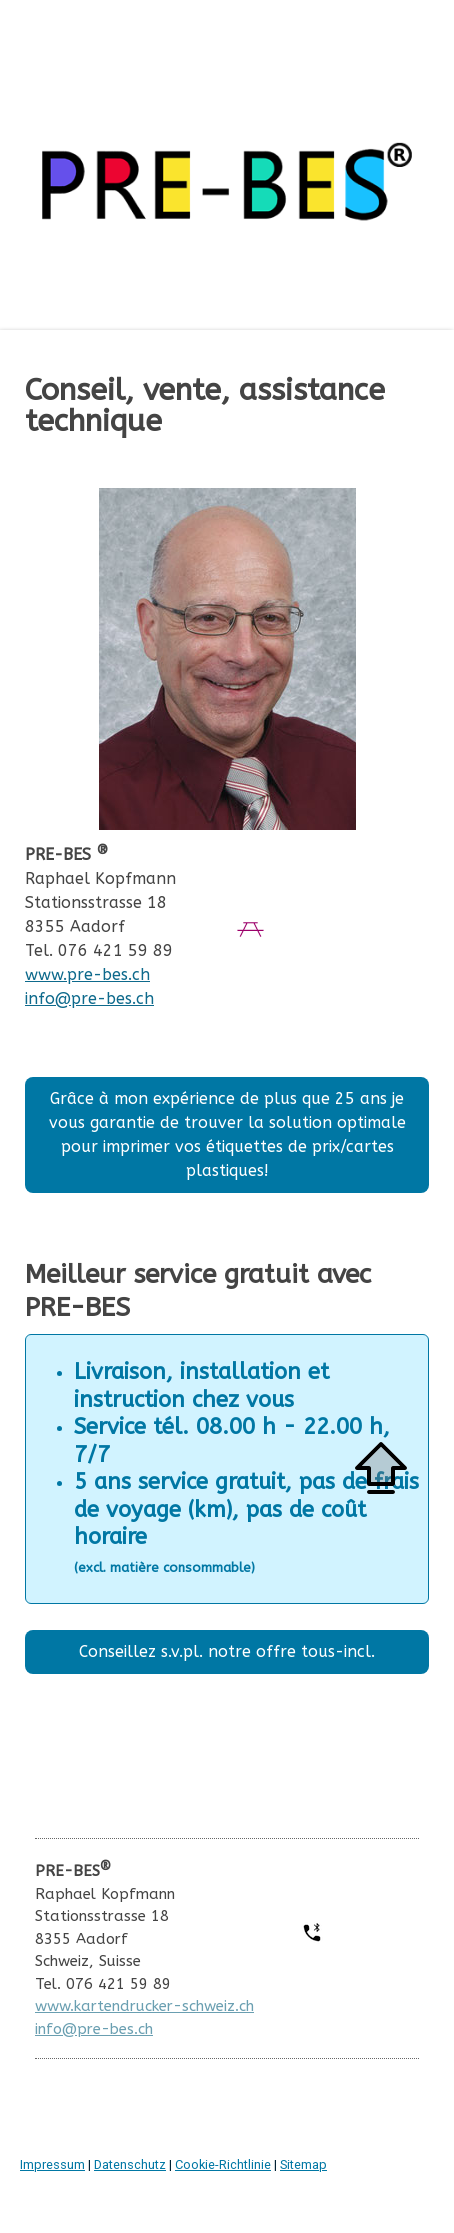 This screenshot has height=2233, width=454. I want to click on upload a file or document, so click(381, 1470).